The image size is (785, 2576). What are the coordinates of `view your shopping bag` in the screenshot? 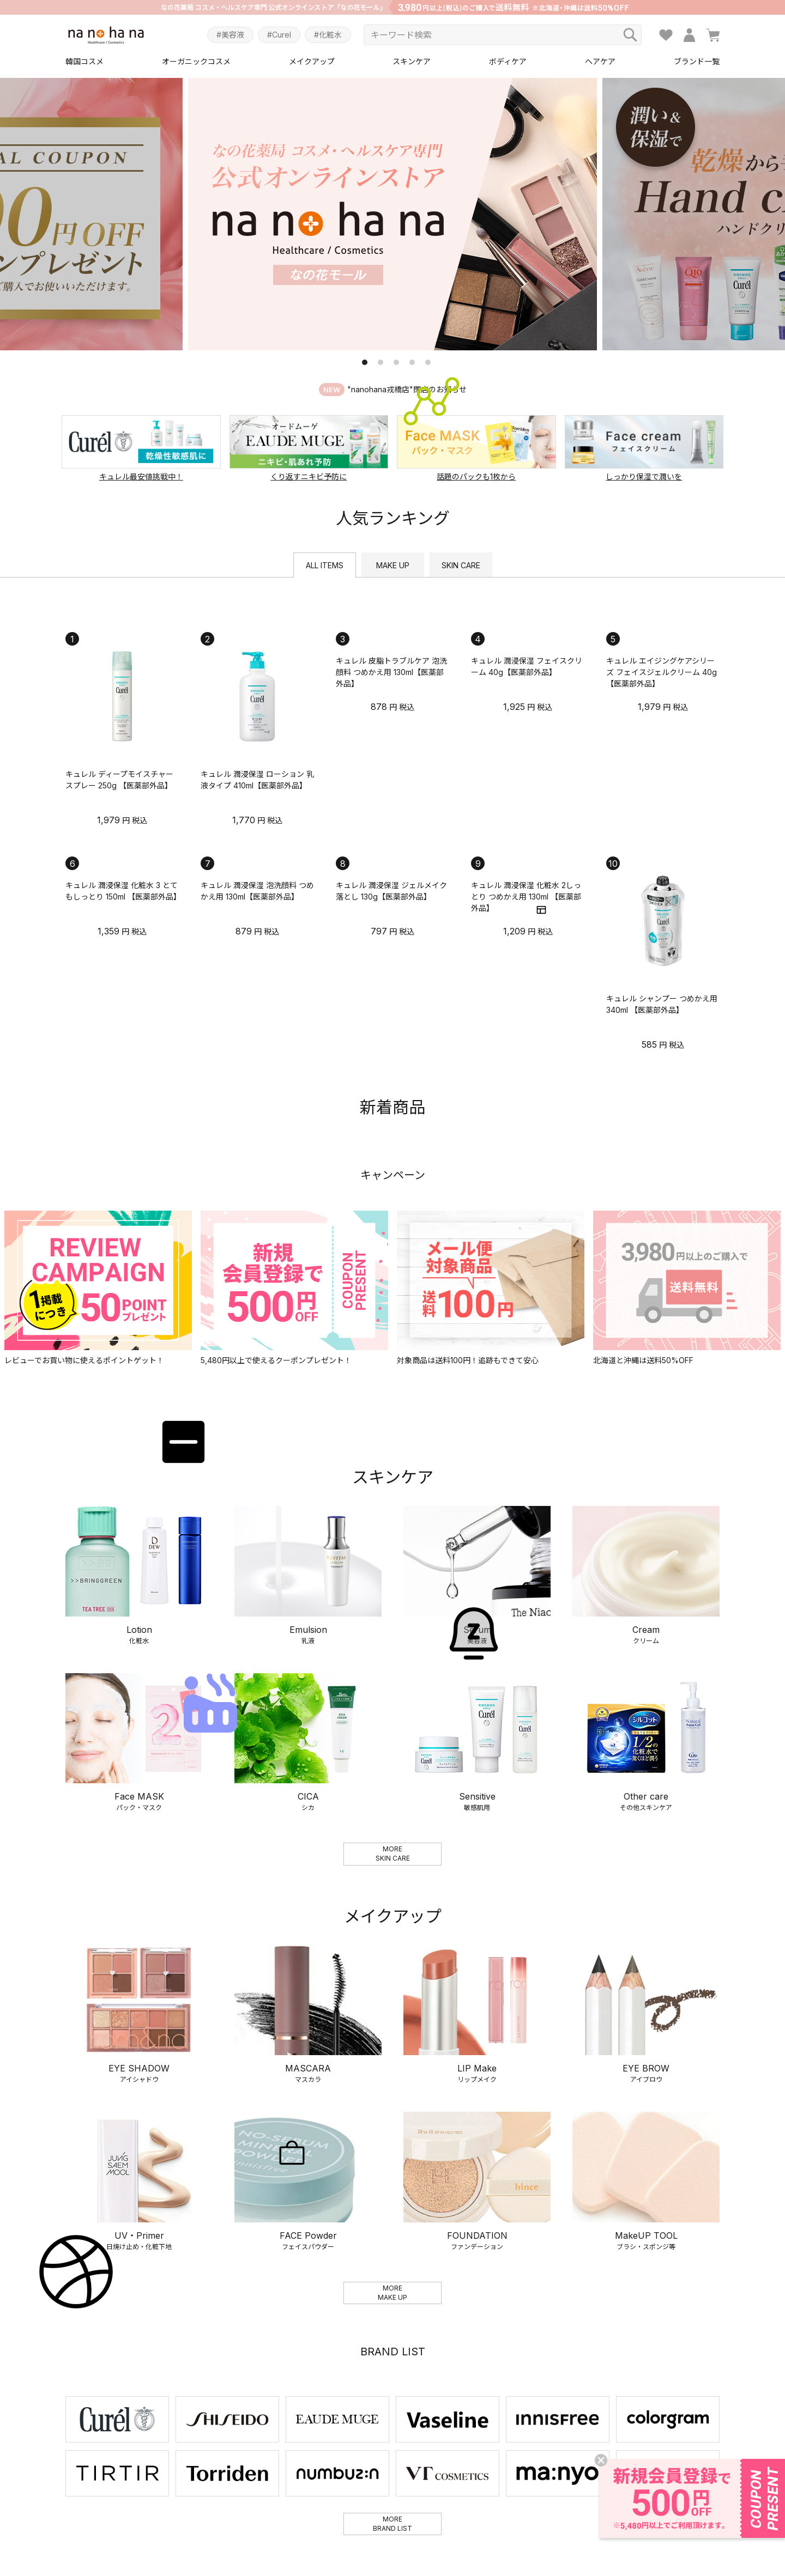 It's located at (292, 2154).